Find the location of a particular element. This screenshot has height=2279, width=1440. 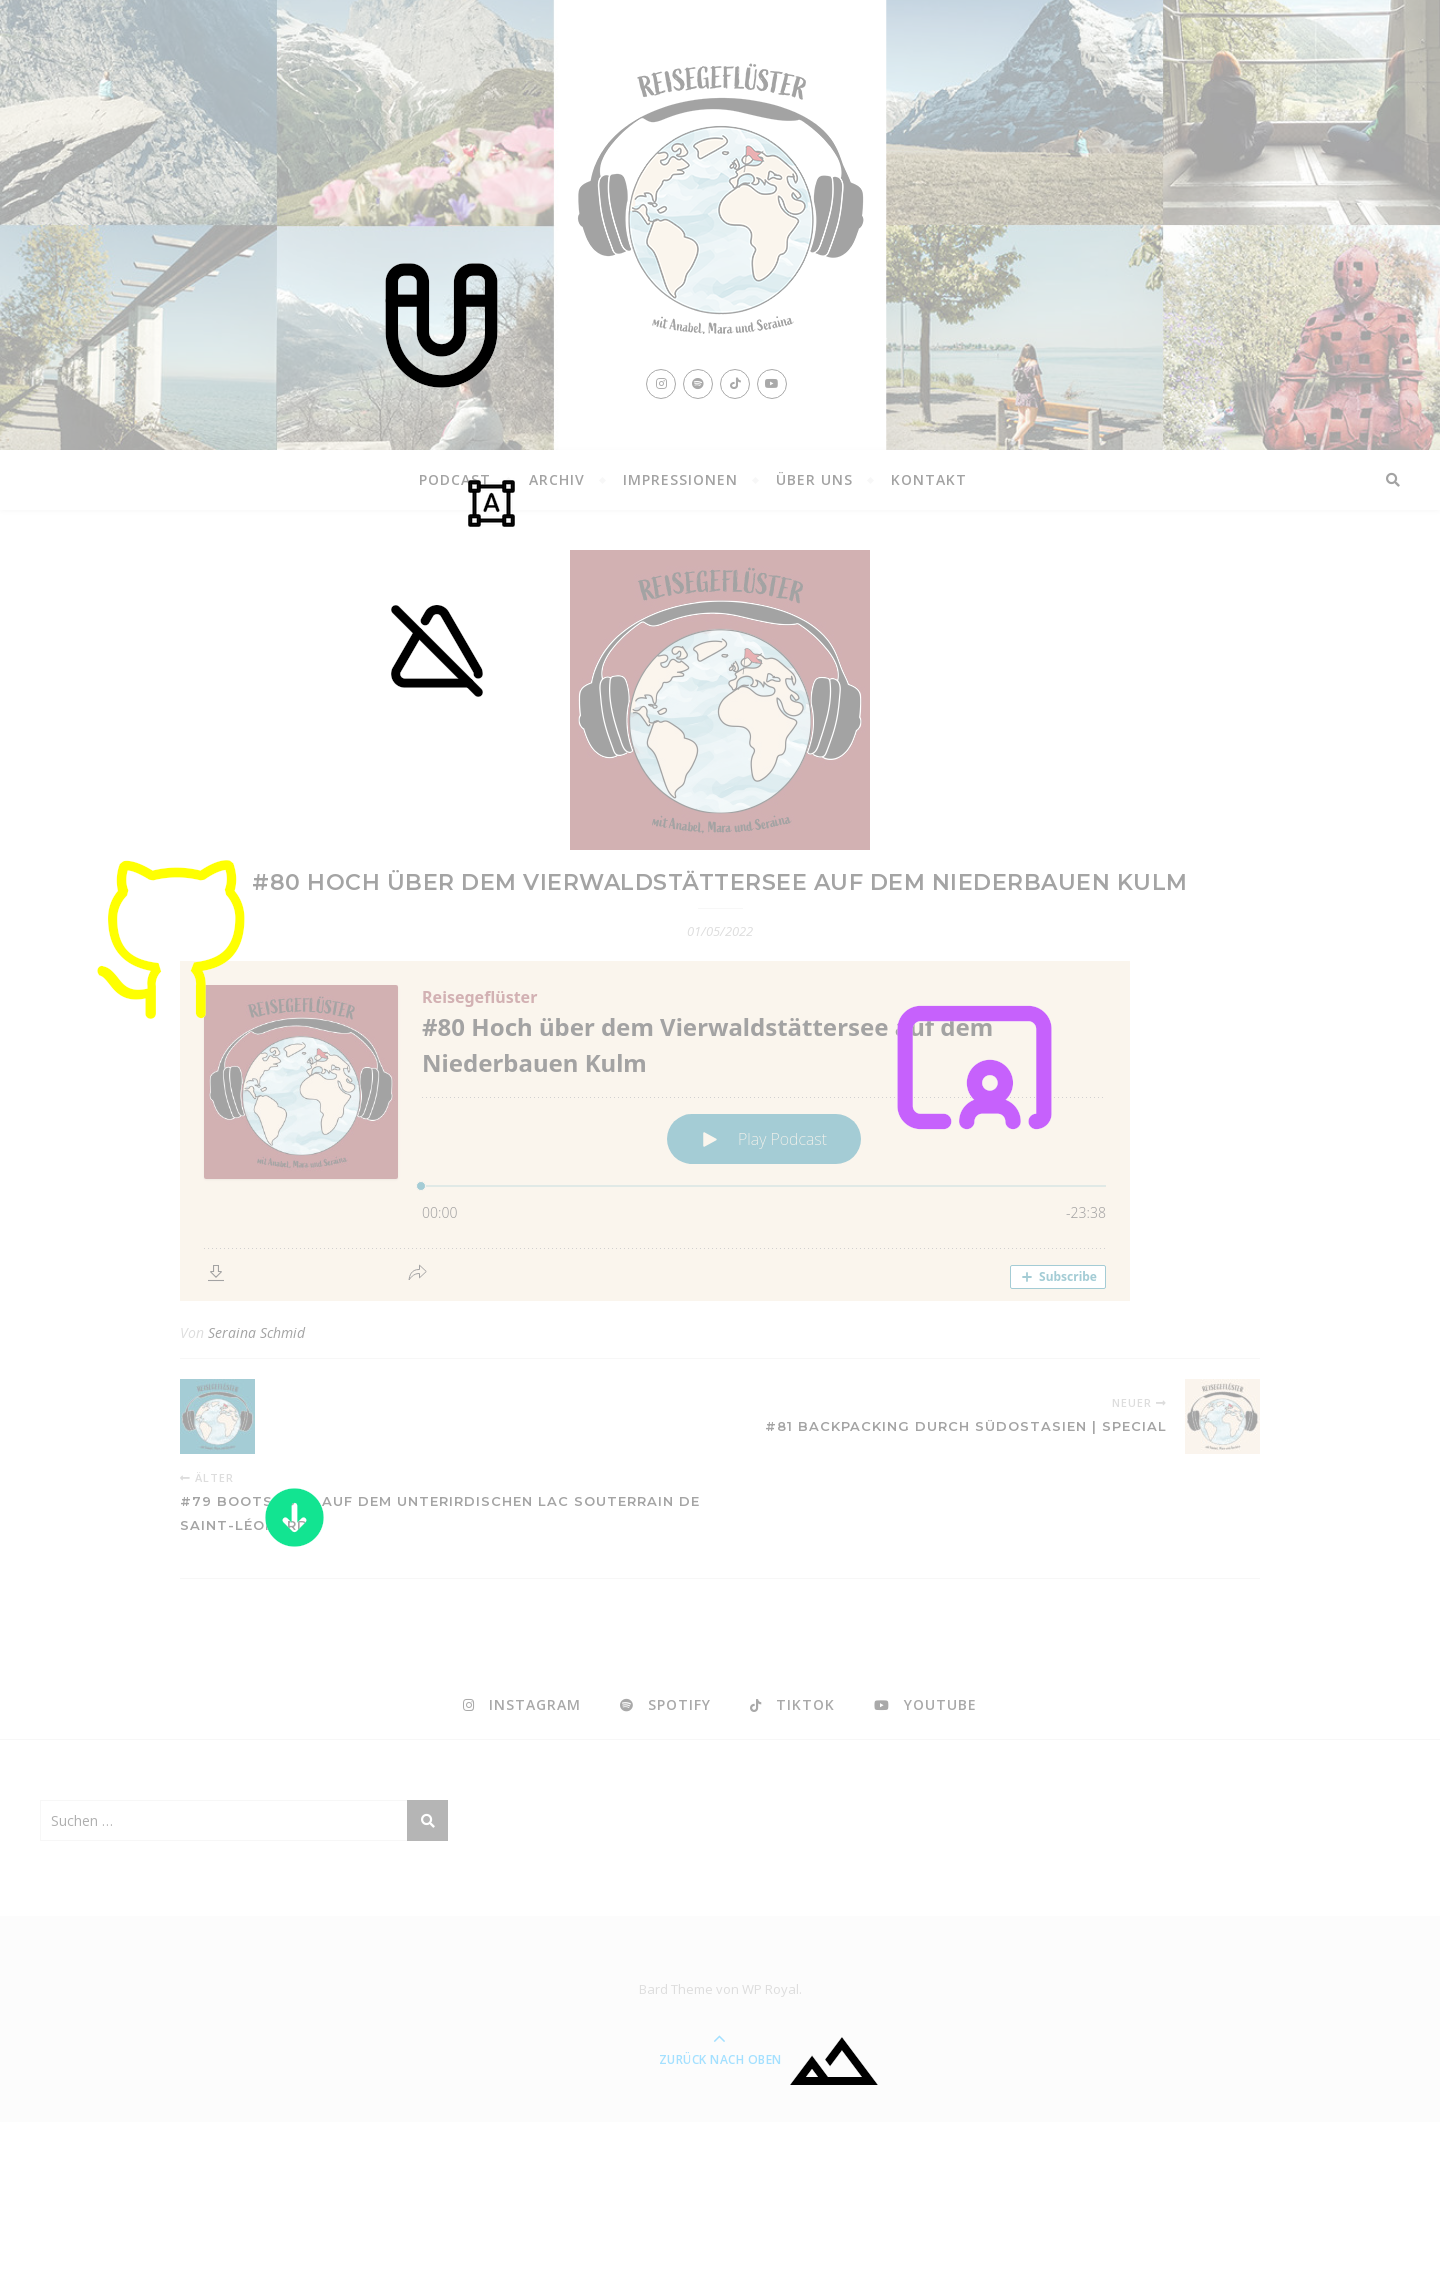

attract or pull related items together is located at coordinates (441, 325).